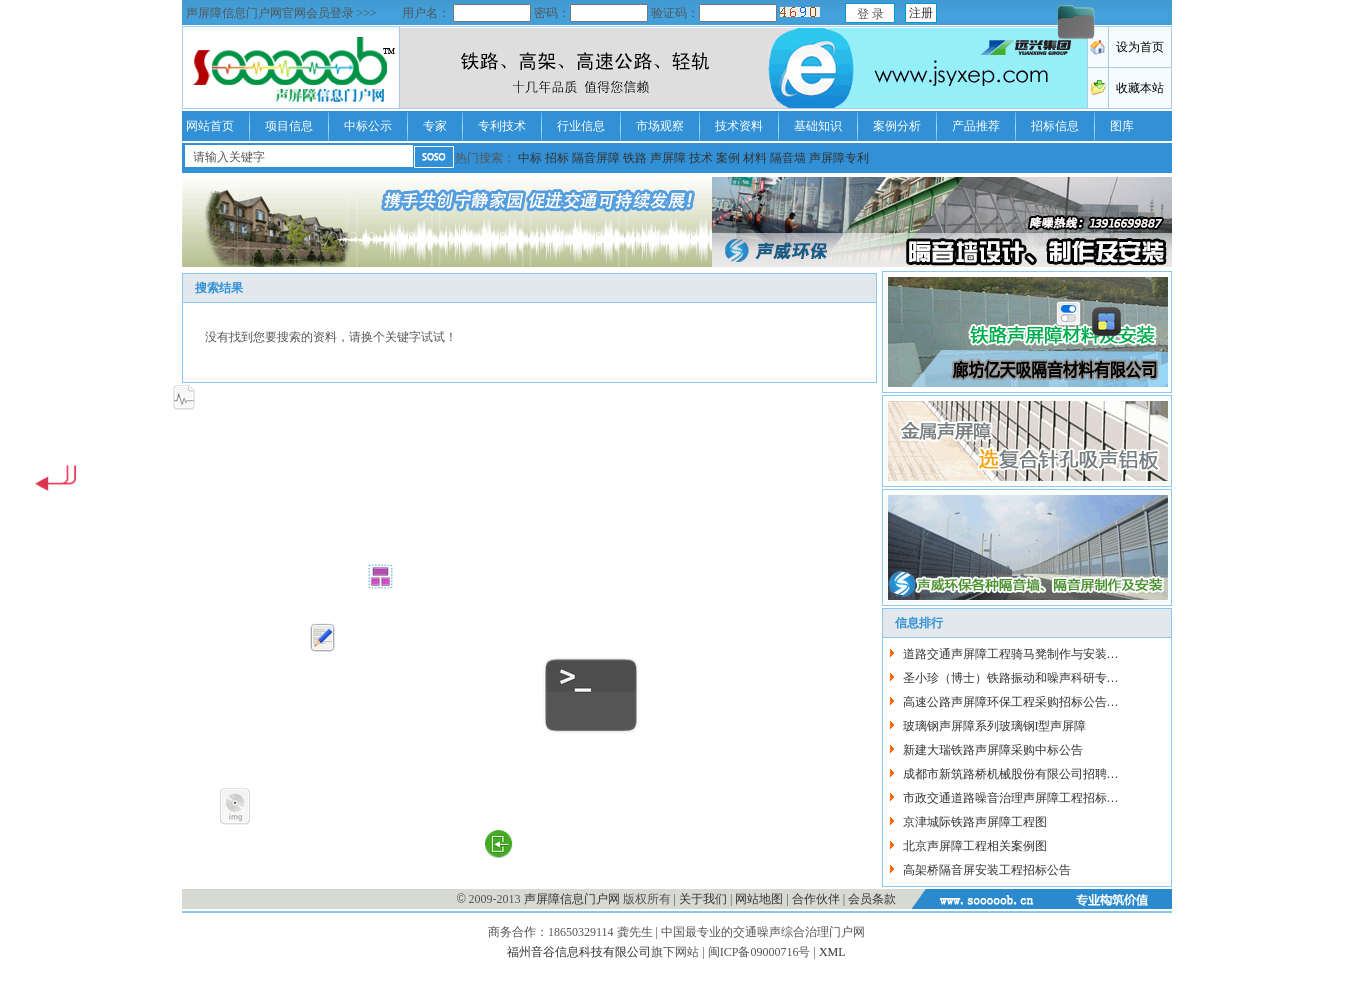  What do you see at coordinates (499, 844) in the screenshot?
I see `log out of your account` at bounding box center [499, 844].